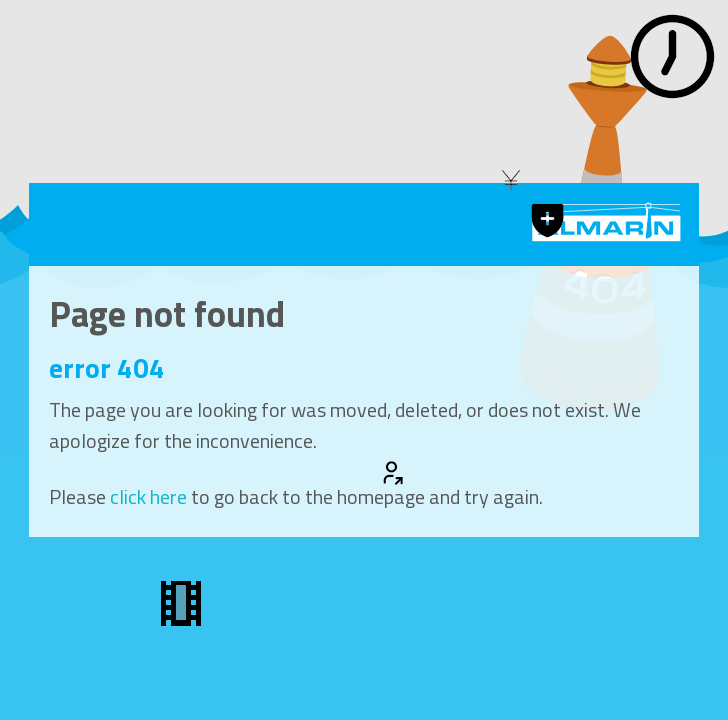 This screenshot has width=728, height=720. I want to click on view current time, so click(672, 56).